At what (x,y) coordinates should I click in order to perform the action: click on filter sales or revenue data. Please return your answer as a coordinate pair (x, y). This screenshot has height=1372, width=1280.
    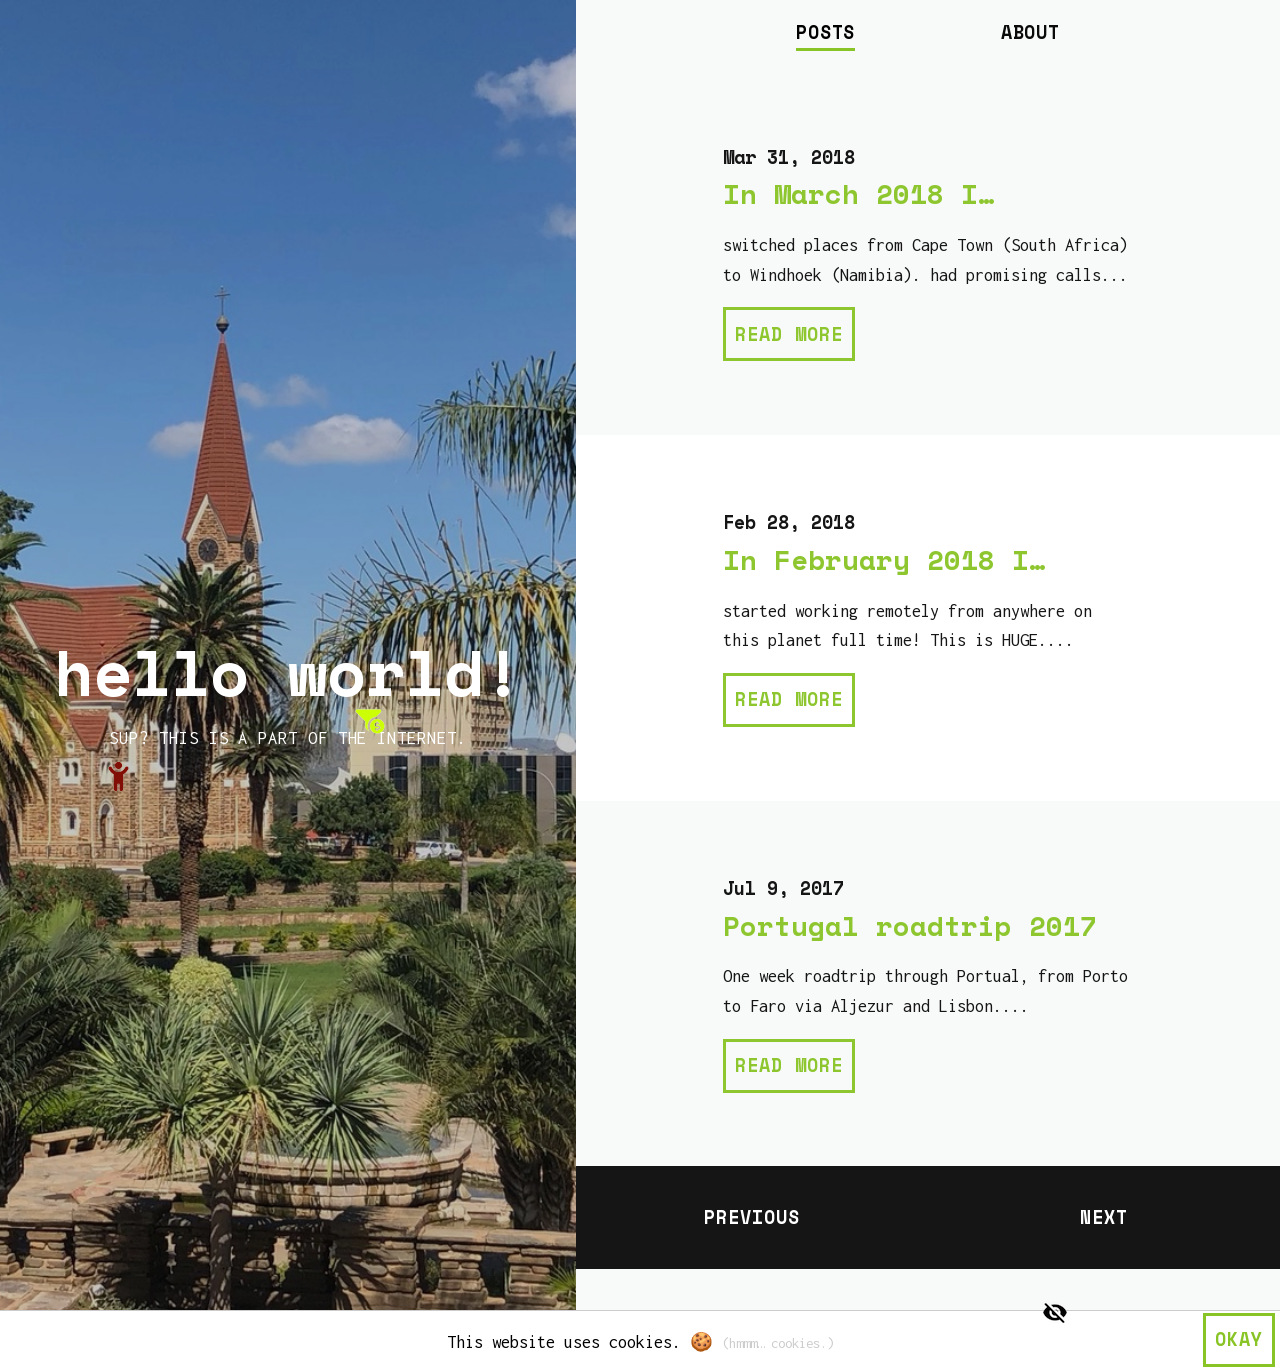
    Looking at the image, I should click on (370, 719).